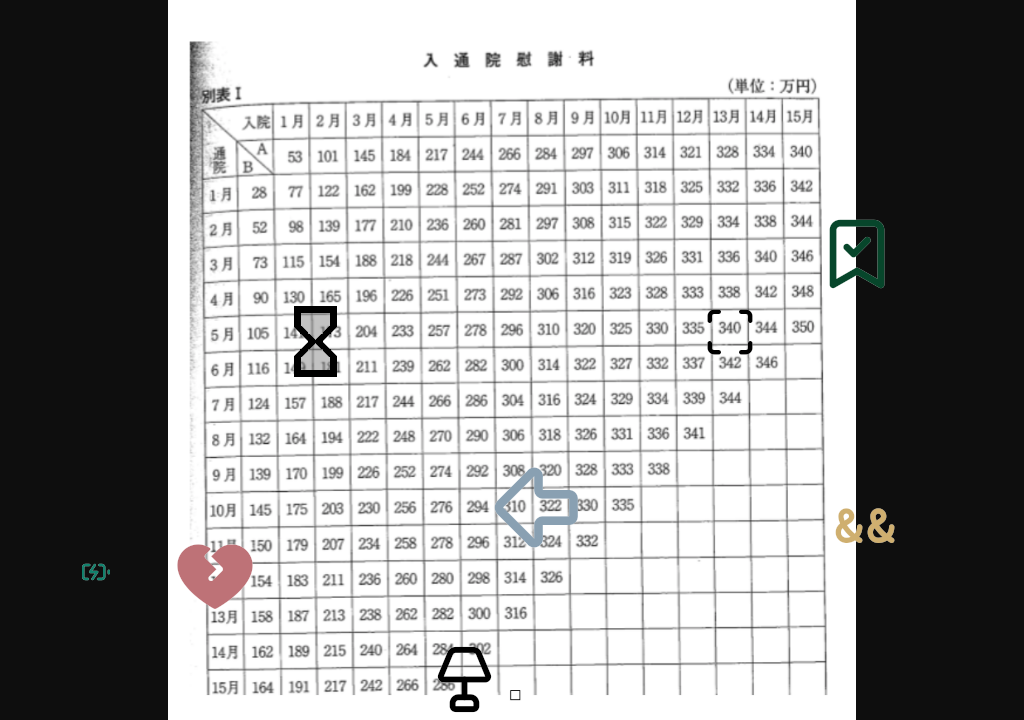 The width and height of the screenshot is (1024, 720). I want to click on item successfully bookmarked, so click(857, 254).